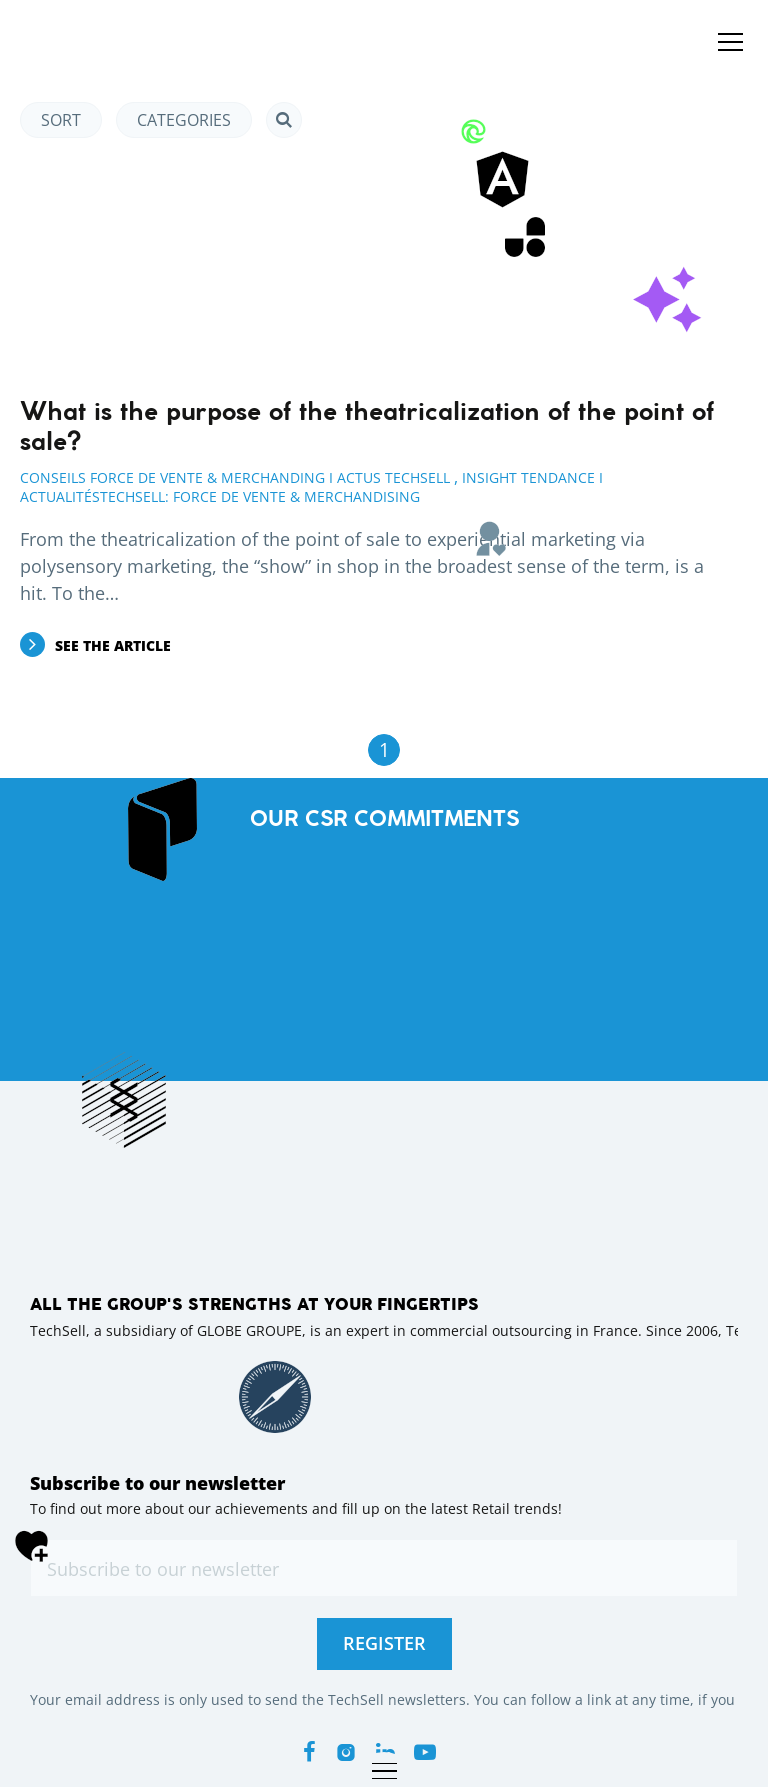  I want to click on AngularJS framework logo, so click(502, 179).